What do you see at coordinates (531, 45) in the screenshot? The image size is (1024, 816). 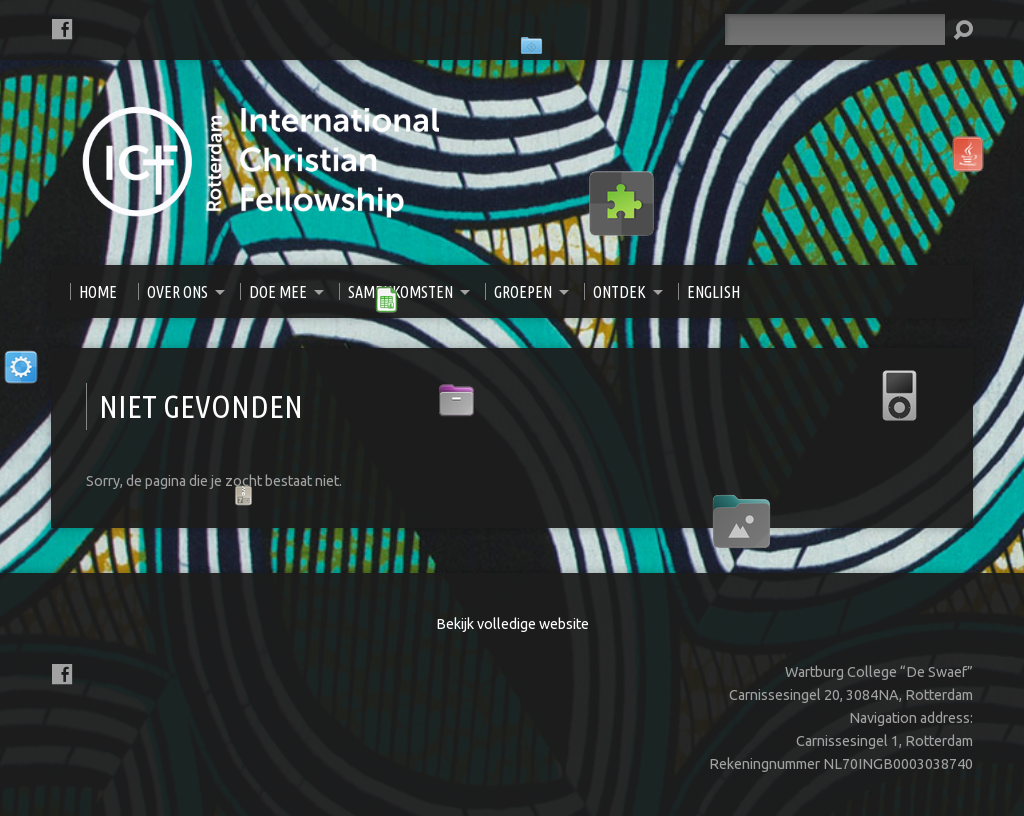 I see `access your public folder` at bounding box center [531, 45].